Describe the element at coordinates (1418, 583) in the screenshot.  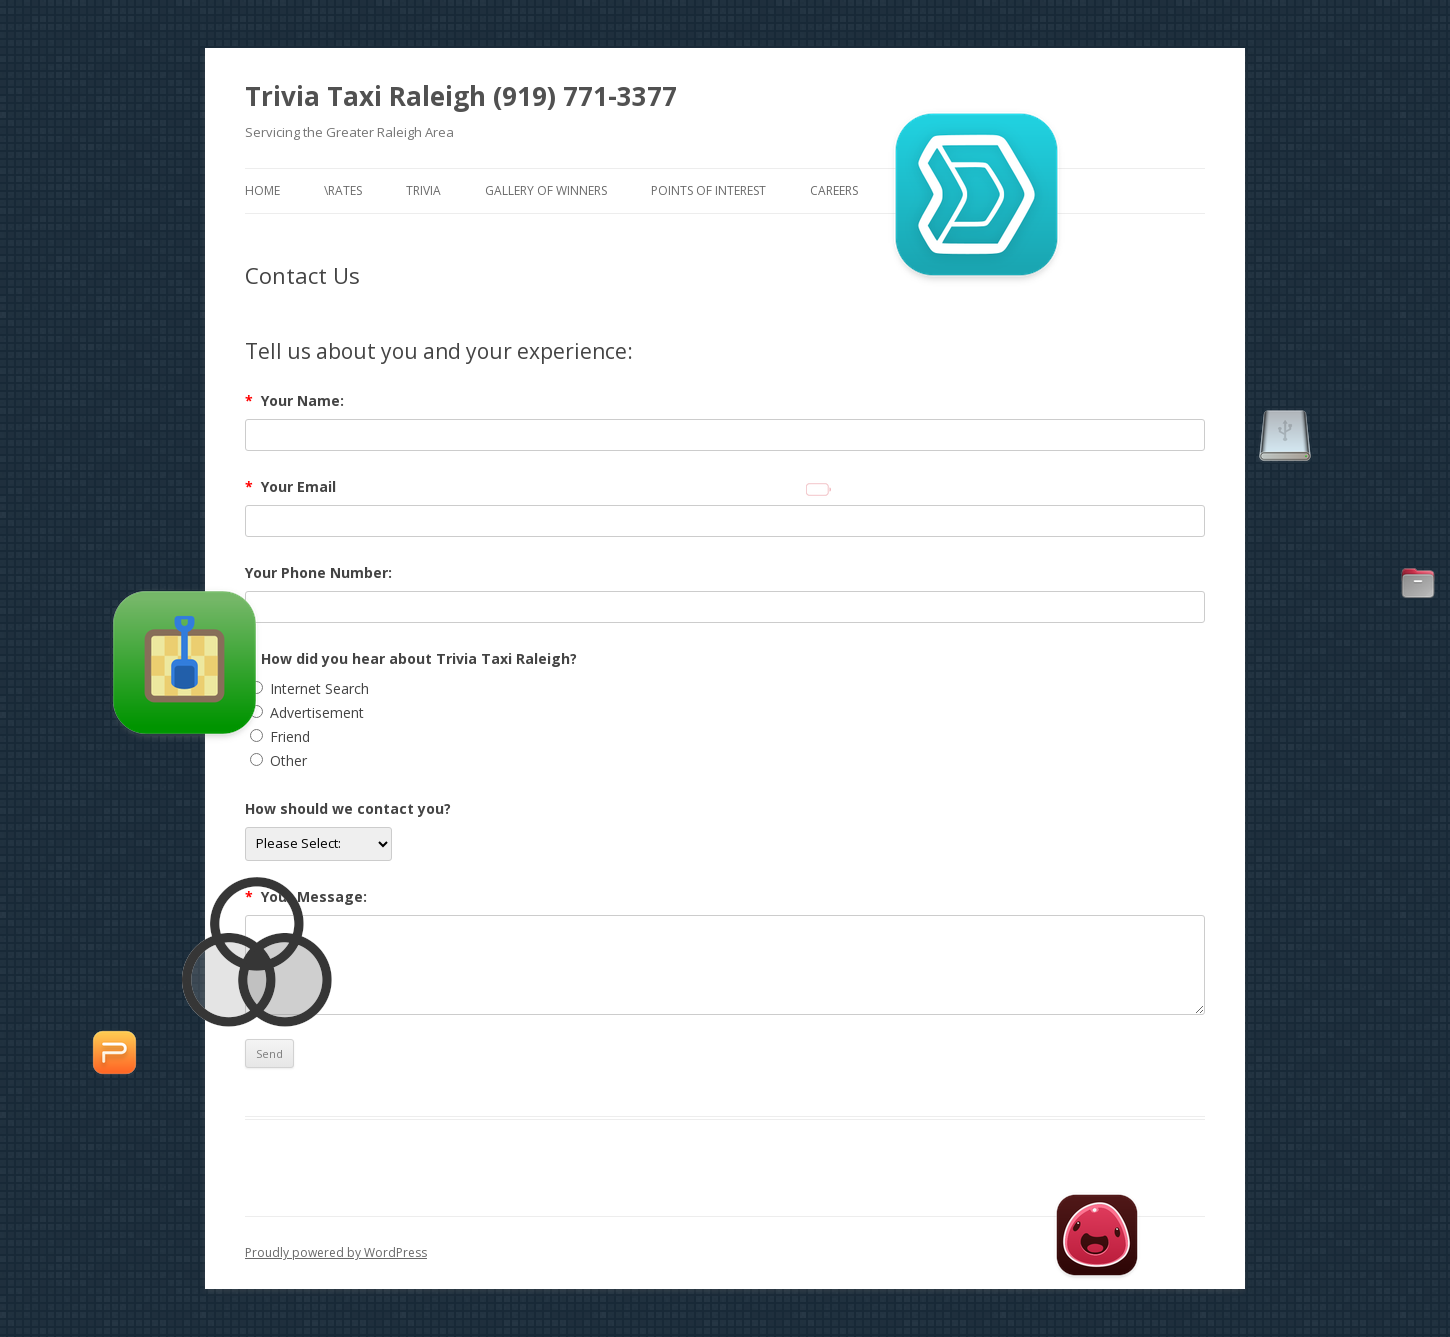
I see `open the nautilus file manager` at that location.